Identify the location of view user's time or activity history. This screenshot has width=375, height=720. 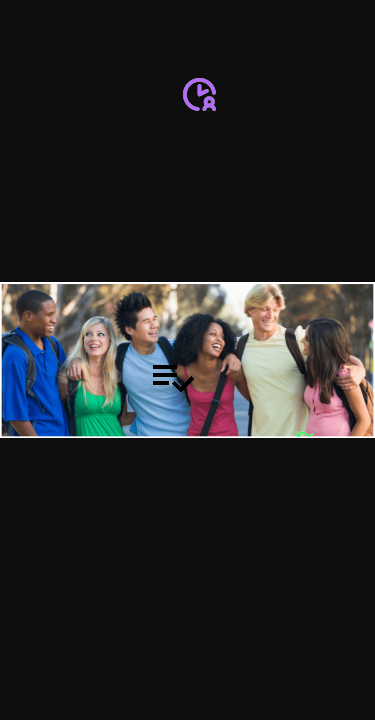
(199, 94).